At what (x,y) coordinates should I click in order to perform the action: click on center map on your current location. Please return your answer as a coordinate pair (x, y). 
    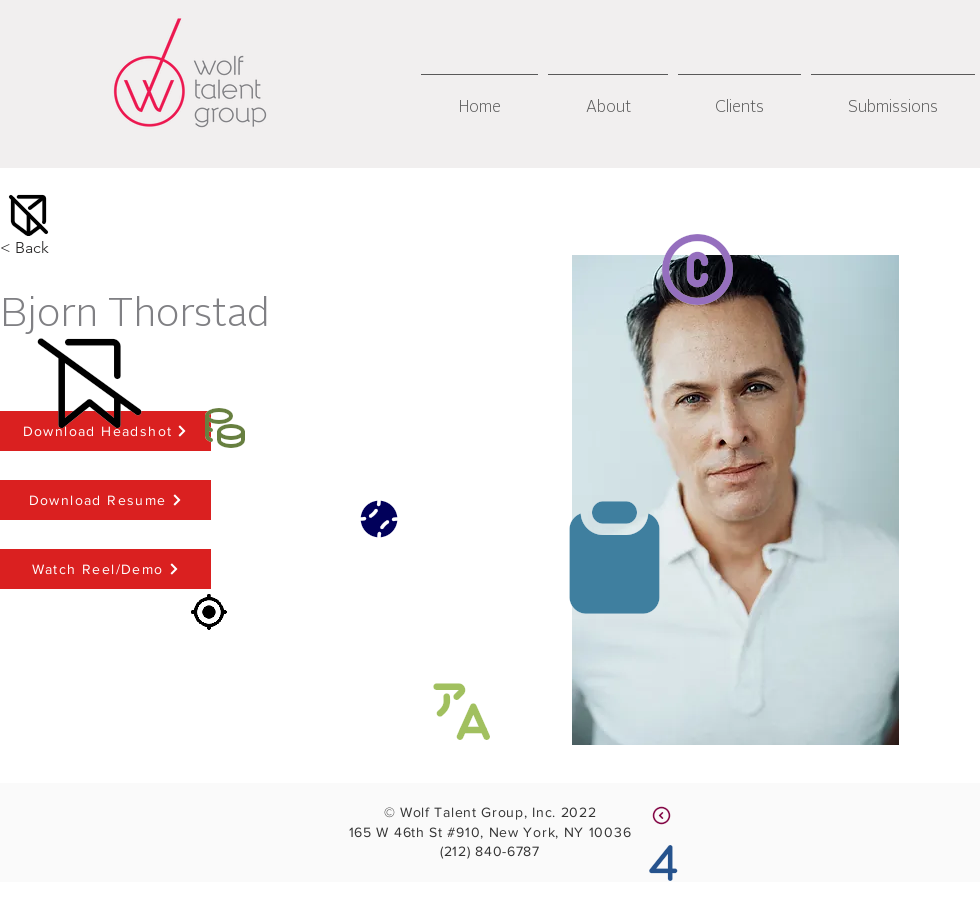
    Looking at the image, I should click on (209, 612).